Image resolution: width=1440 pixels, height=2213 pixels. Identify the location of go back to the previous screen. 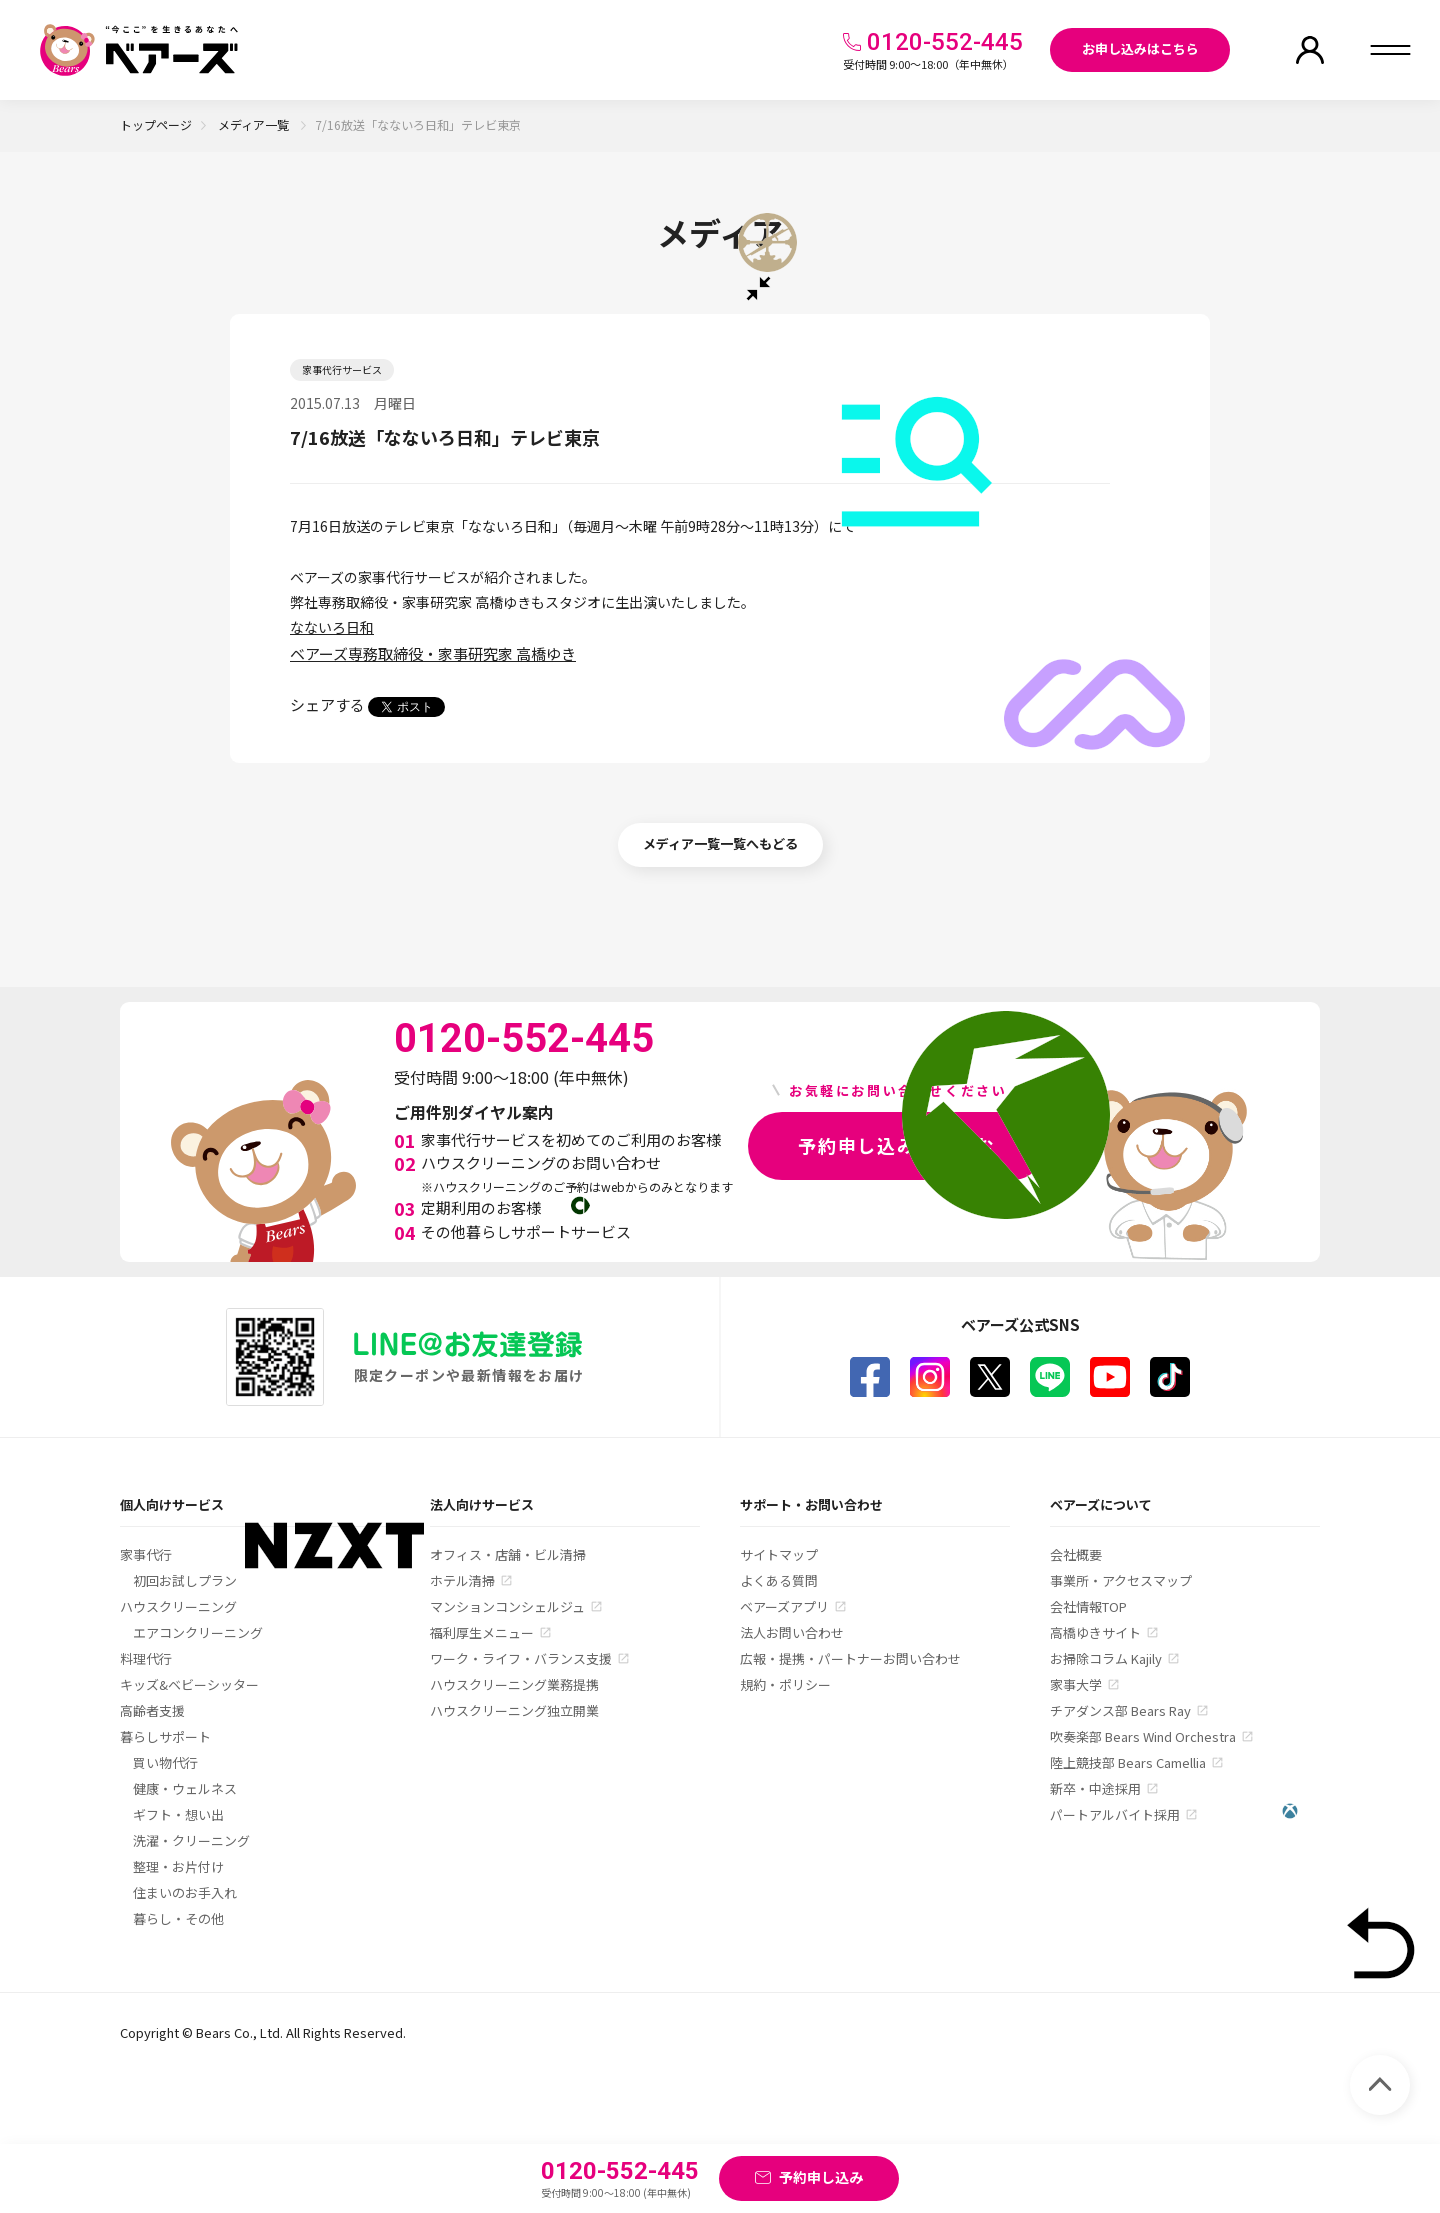
(1382, 1946).